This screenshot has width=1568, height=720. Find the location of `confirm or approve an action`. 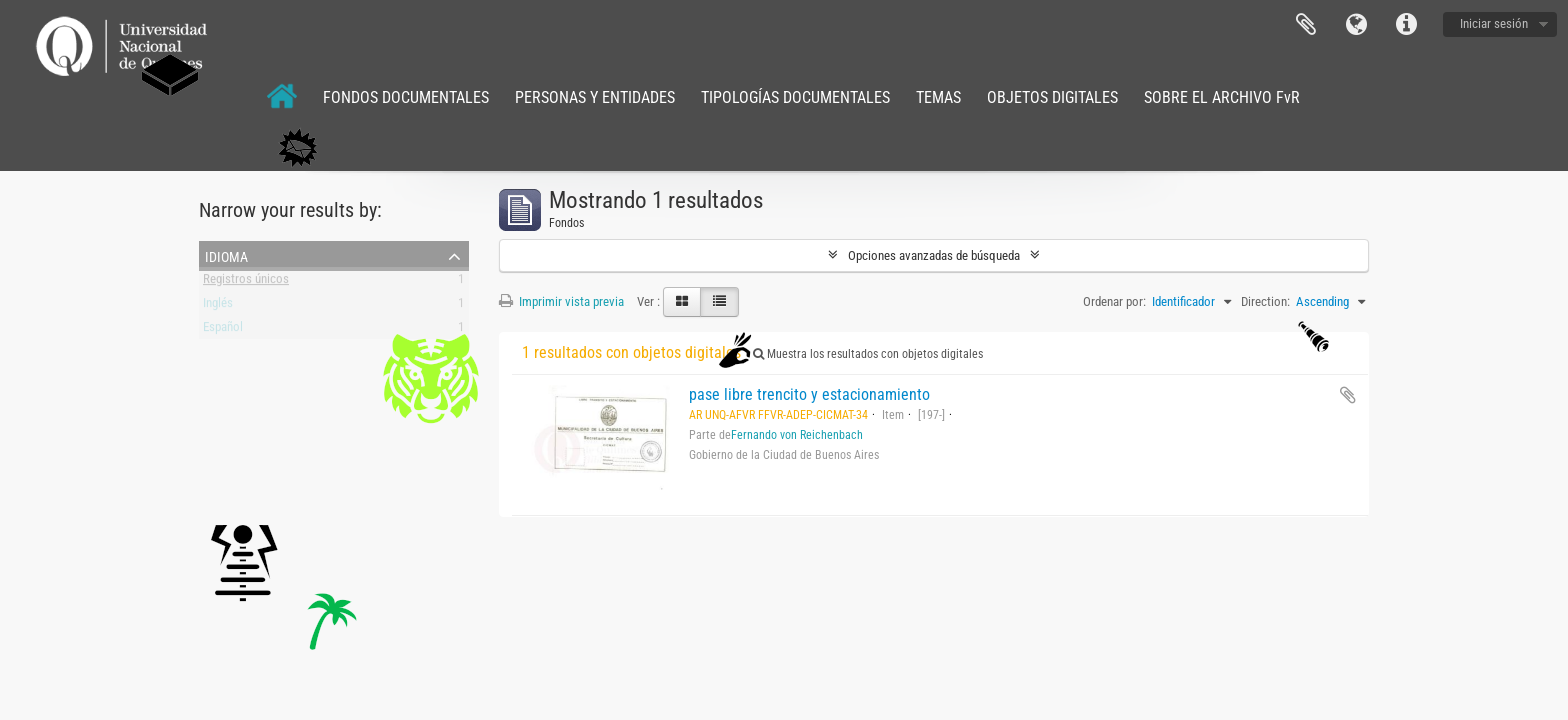

confirm or approve an action is located at coordinates (735, 350).